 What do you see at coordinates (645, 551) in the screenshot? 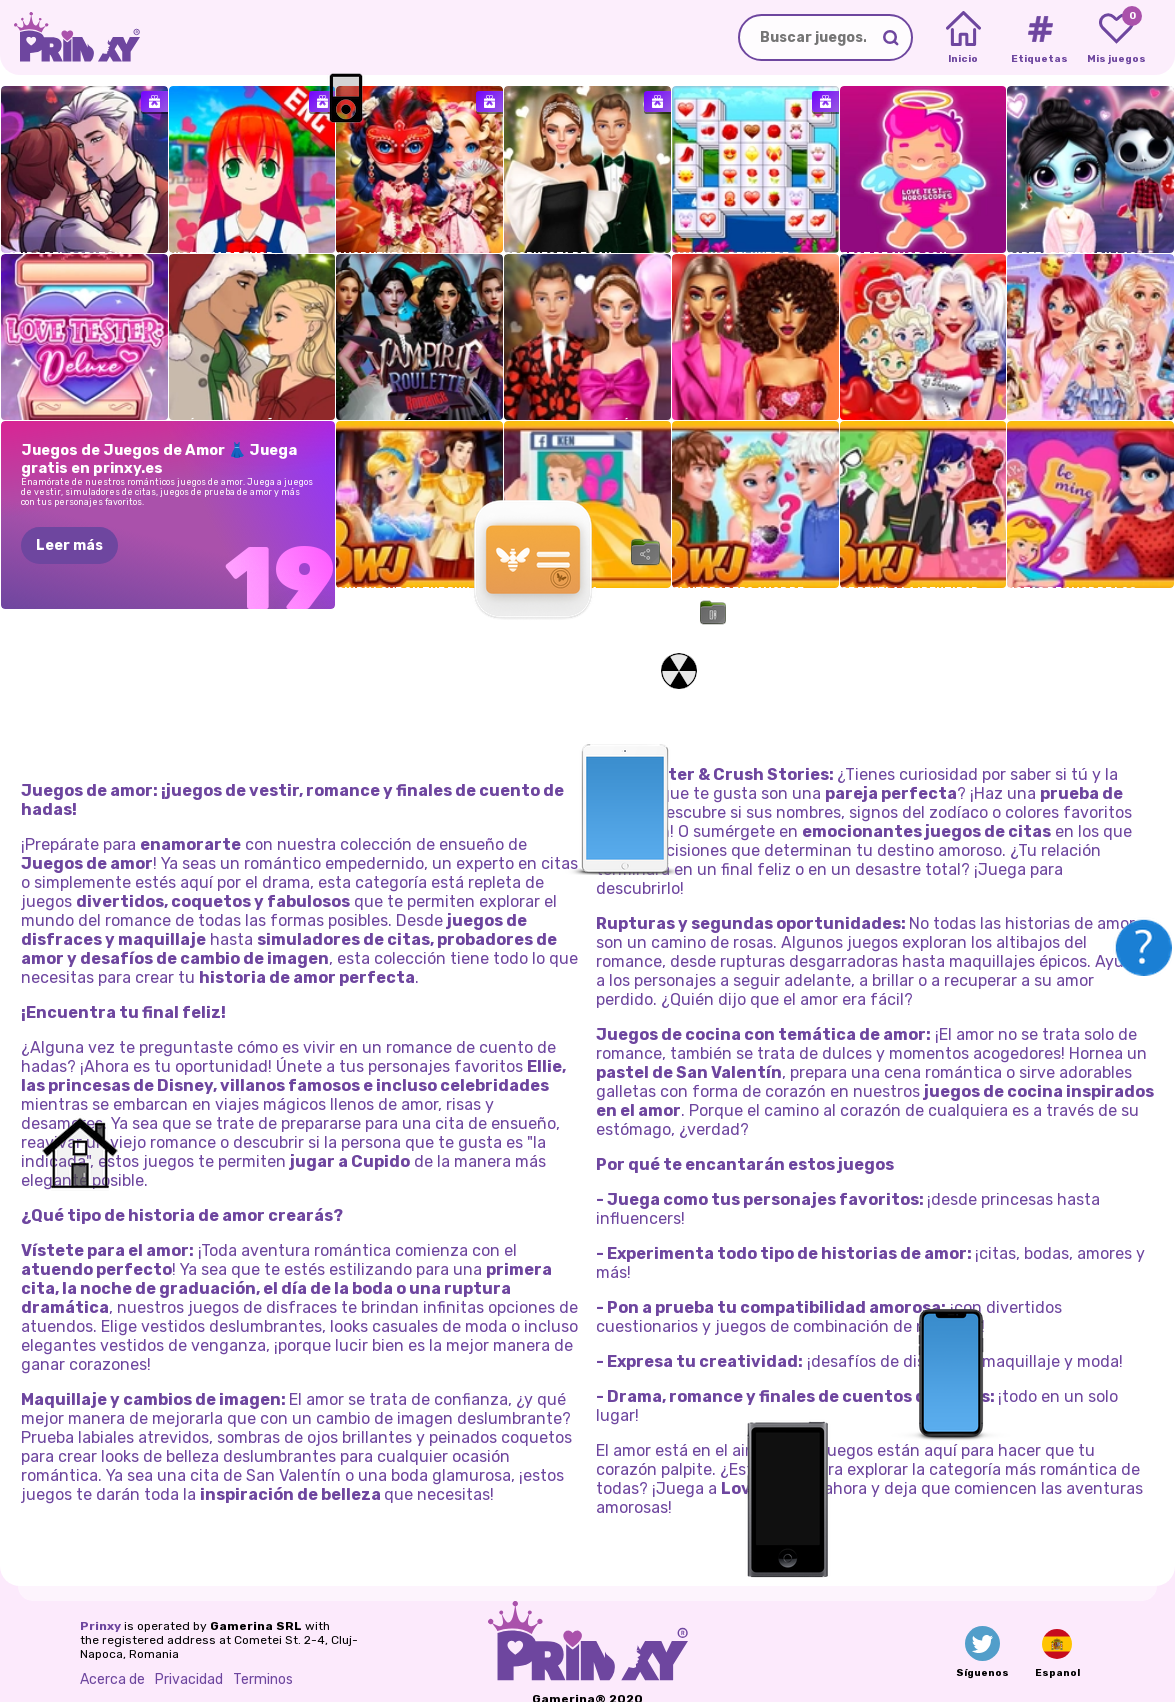
I see `access your public shared folder` at bounding box center [645, 551].